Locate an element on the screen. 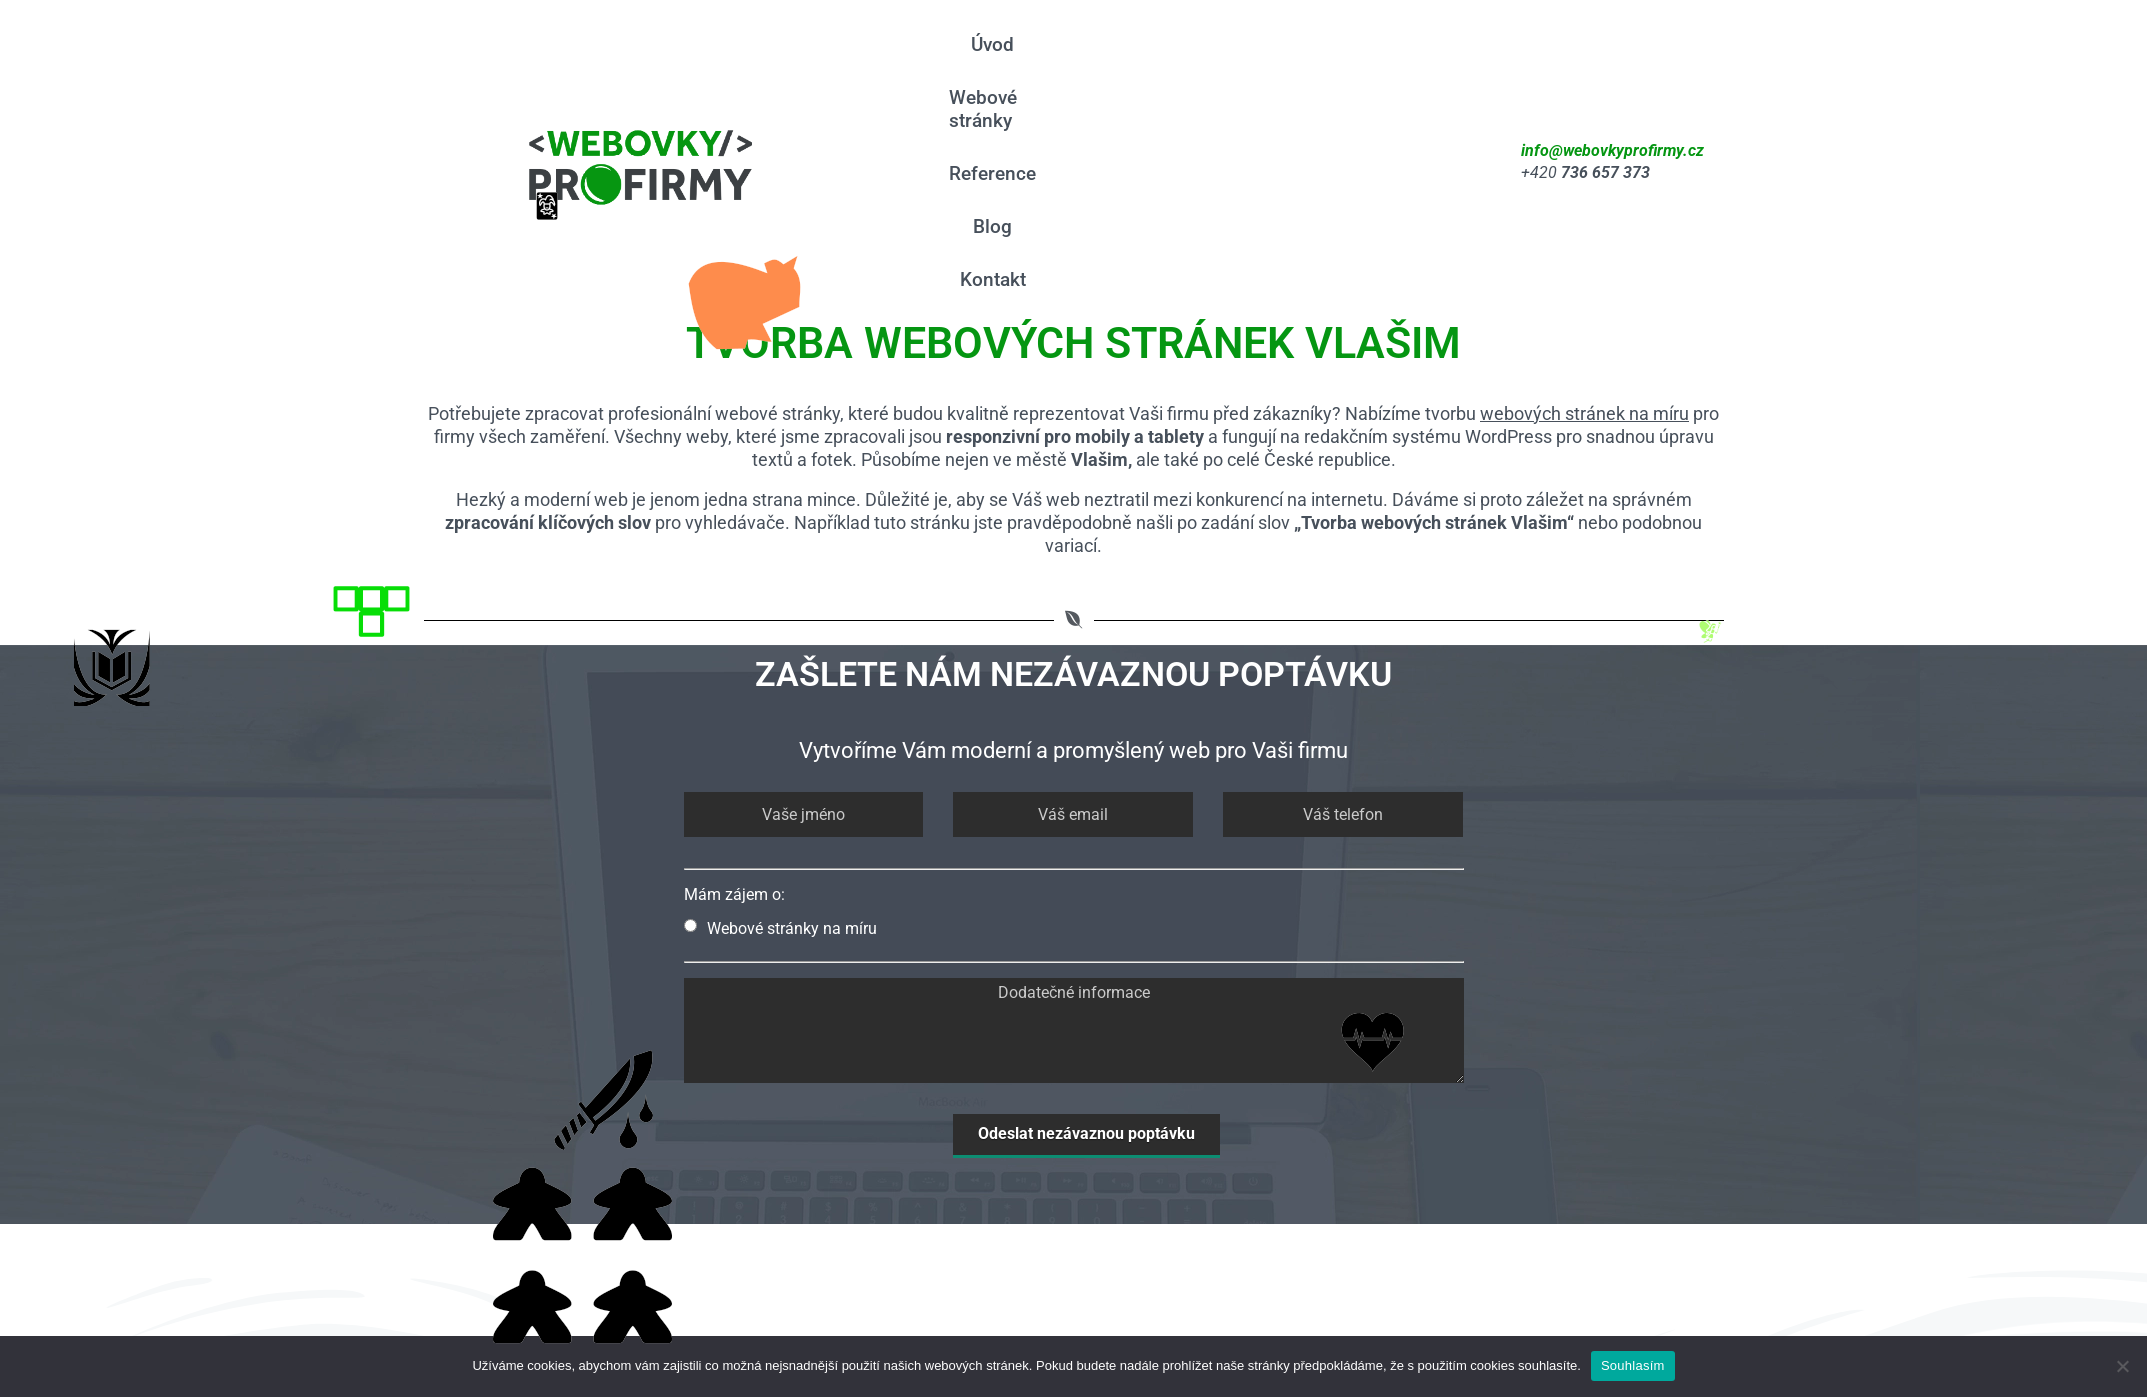 The width and height of the screenshot is (2147, 1397). access fairy tale or fantasy game content is located at coordinates (1710, 631).